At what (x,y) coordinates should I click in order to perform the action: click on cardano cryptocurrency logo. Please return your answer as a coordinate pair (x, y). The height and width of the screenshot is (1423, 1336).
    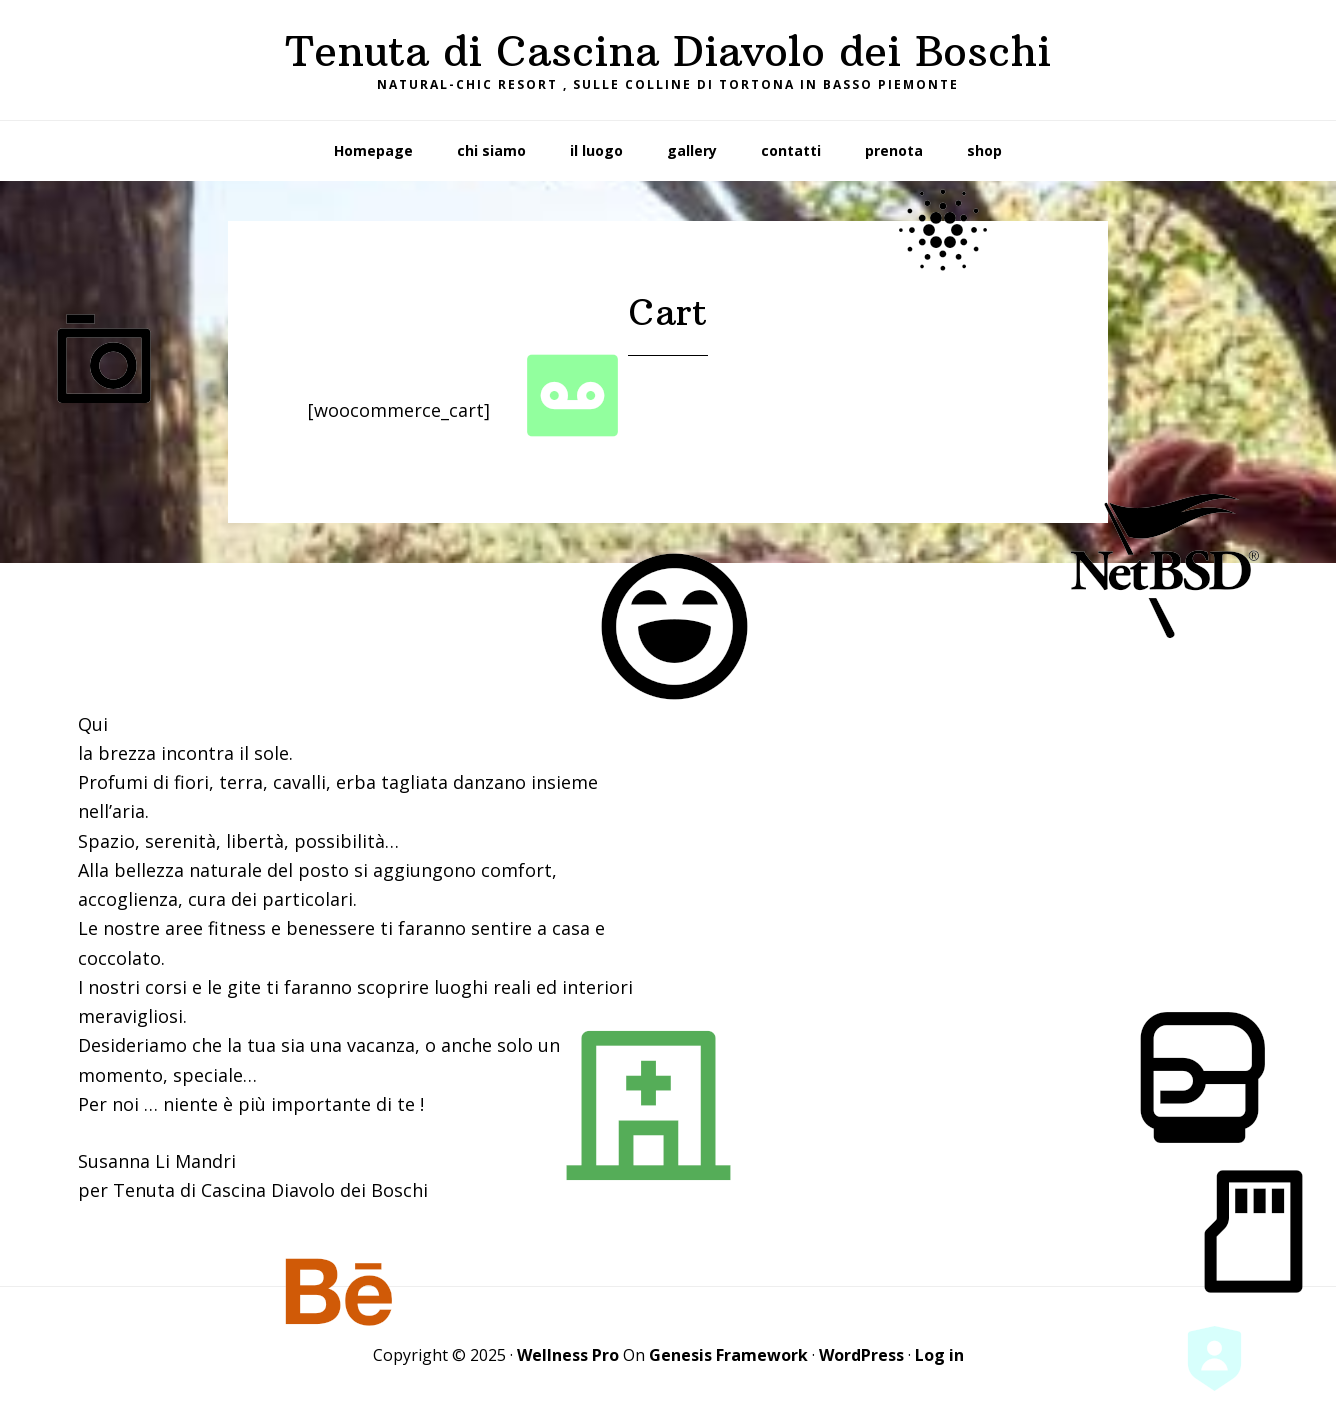
    Looking at the image, I should click on (943, 230).